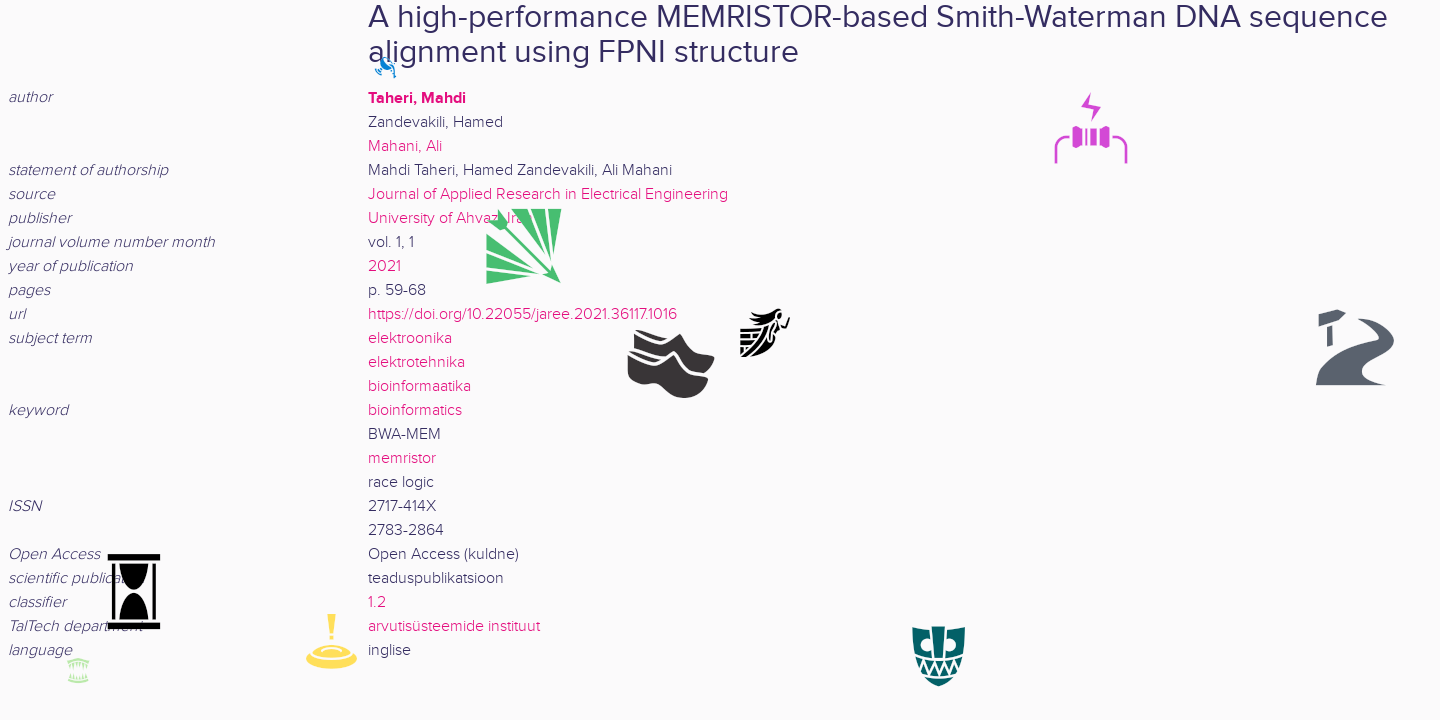 This screenshot has width=1440, height=720. I want to click on view hiking or walking trail routes, so click(1354, 346).